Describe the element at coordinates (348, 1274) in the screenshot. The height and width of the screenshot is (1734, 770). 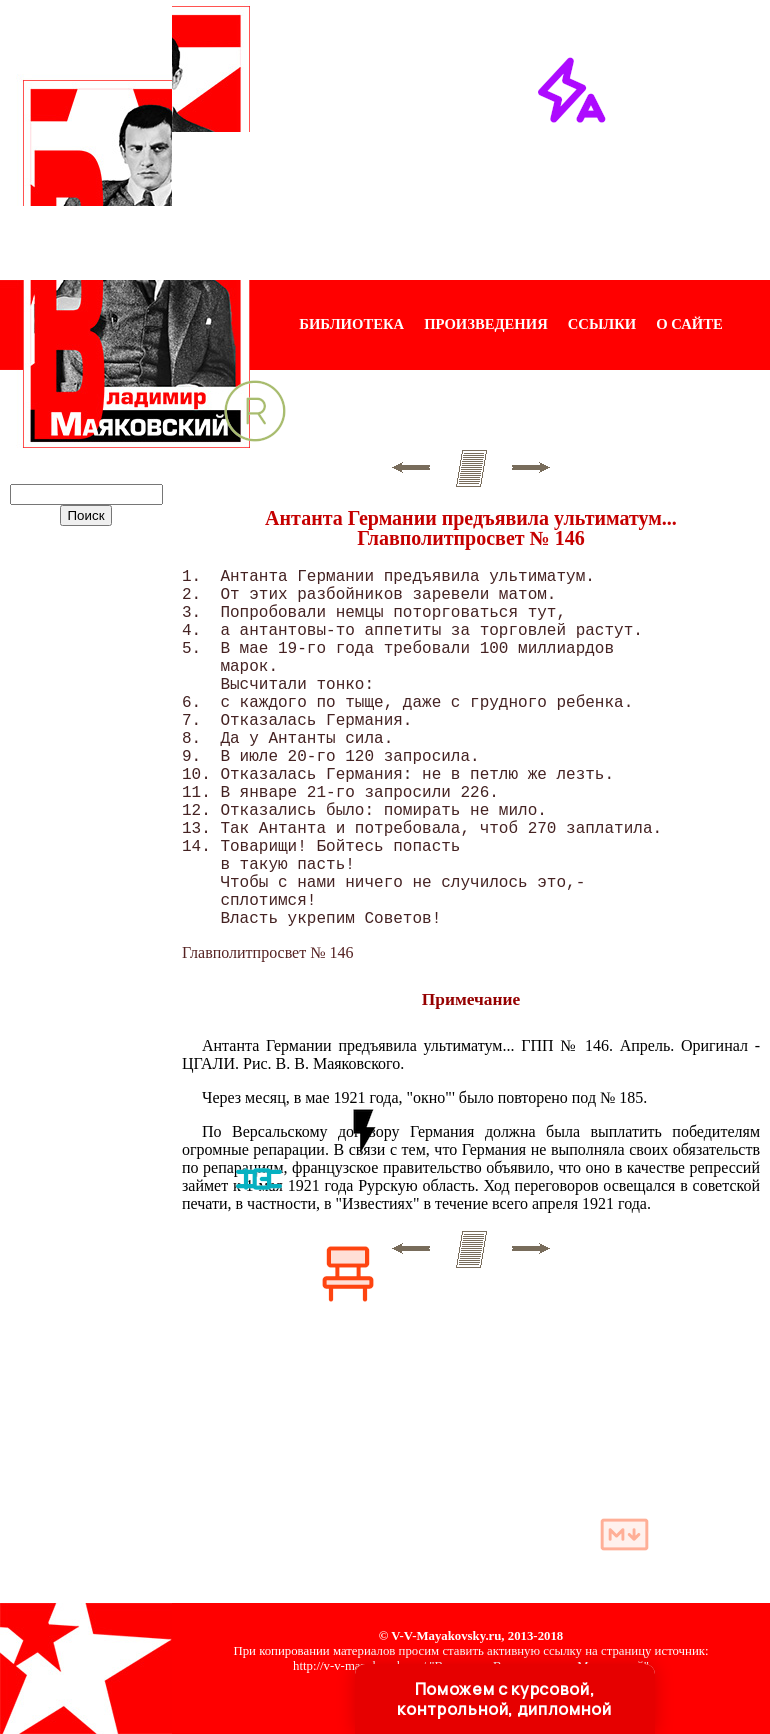
I see `browse furniture or seating options` at that location.